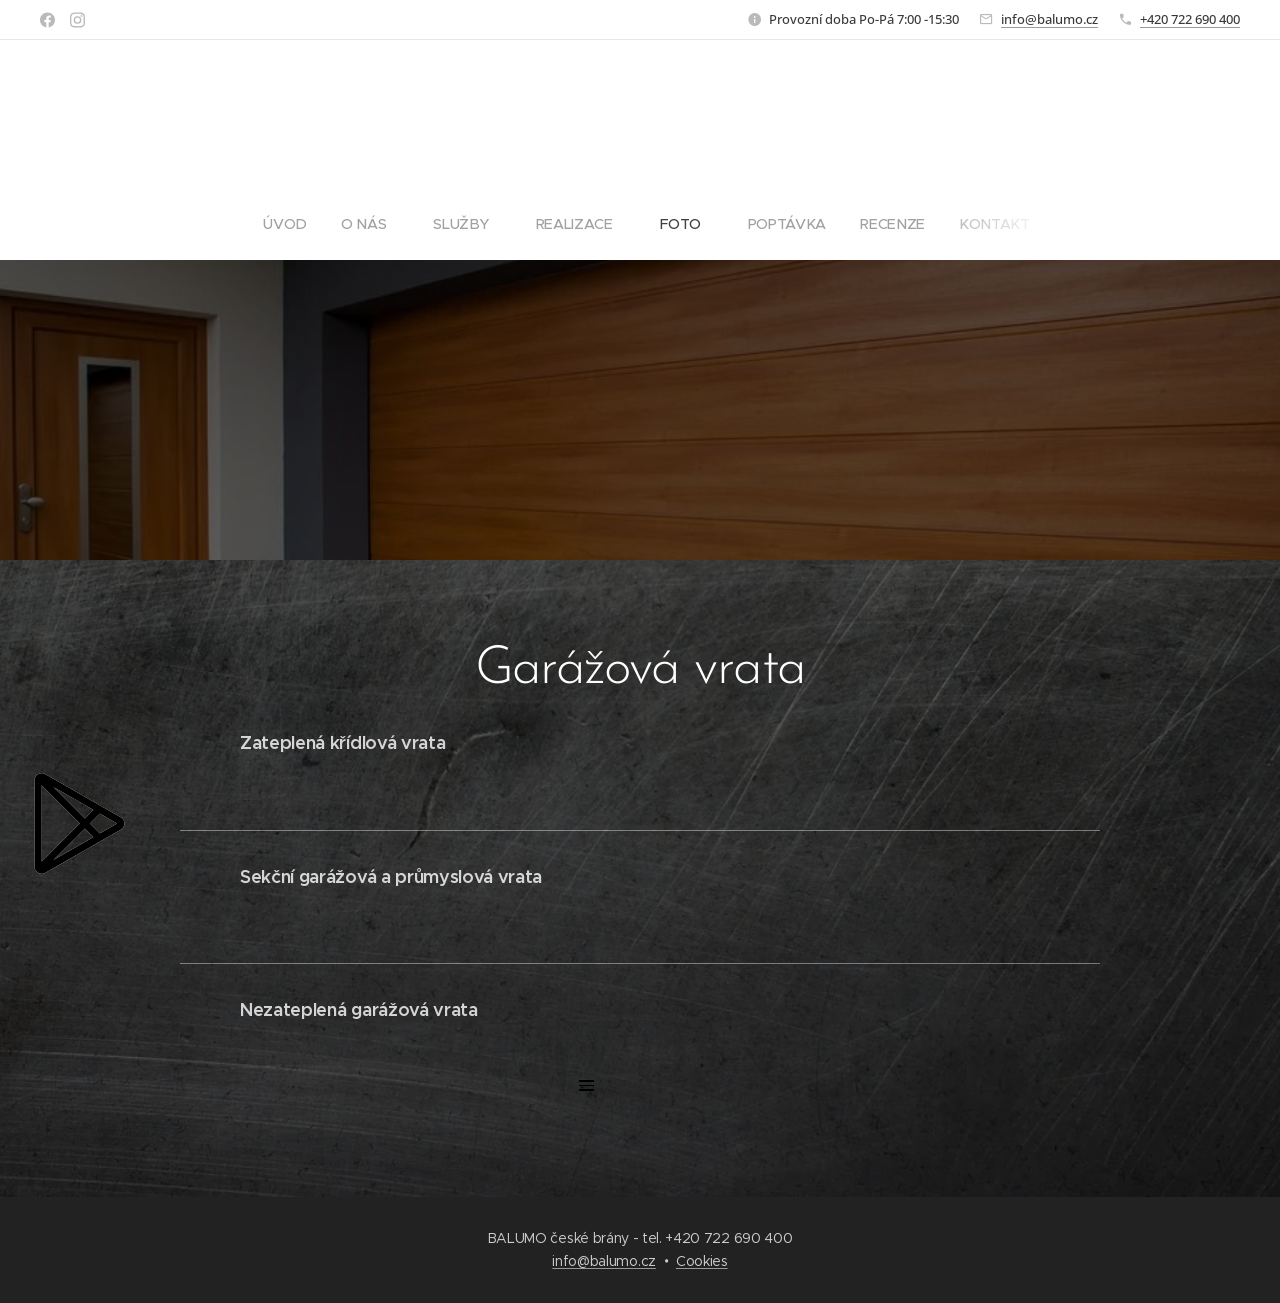 The image size is (1280, 1303). What do you see at coordinates (586, 1085) in the screenshot?
I see `open navigation menu` at bounding box center [586, 1085].